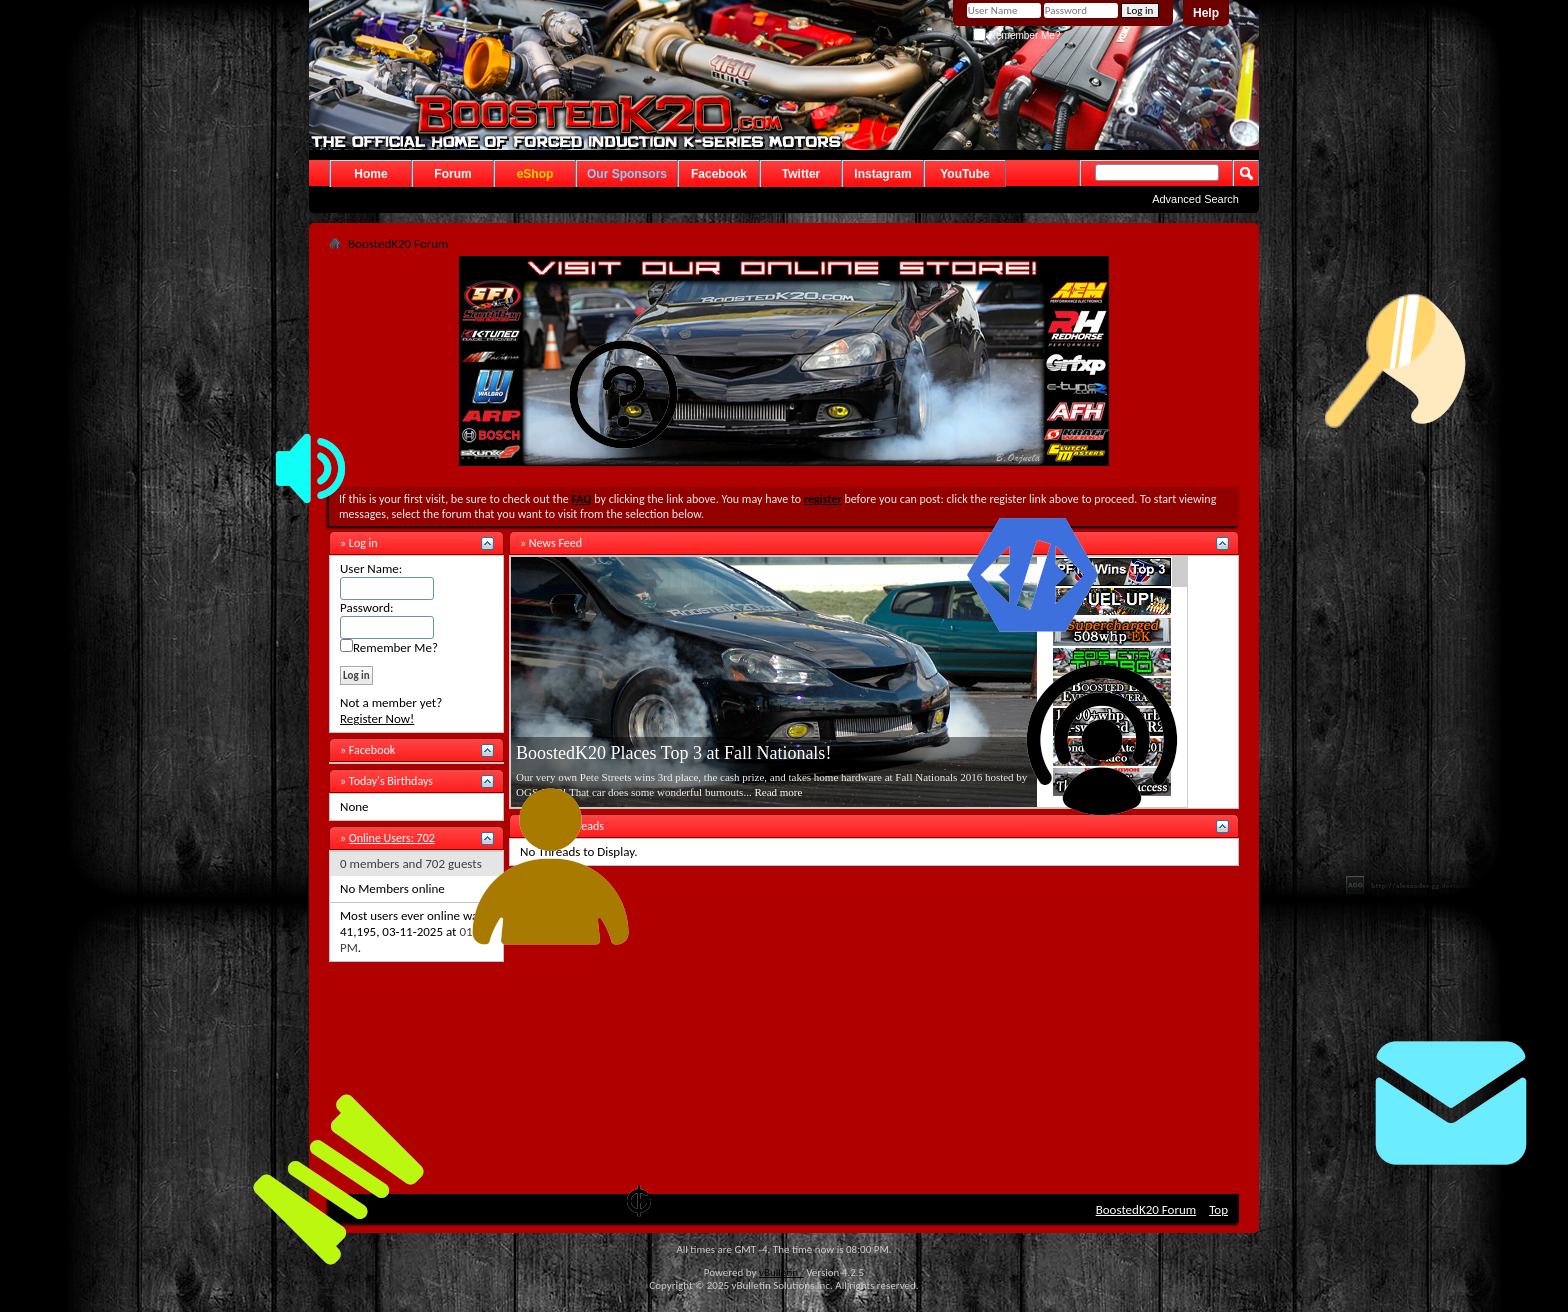  What do you see at coordinates (1395, 360) in the screenshot?
I see `discord golden bug hunter badge indicating elite bug reporter status` at bounding box center [1395, 360].